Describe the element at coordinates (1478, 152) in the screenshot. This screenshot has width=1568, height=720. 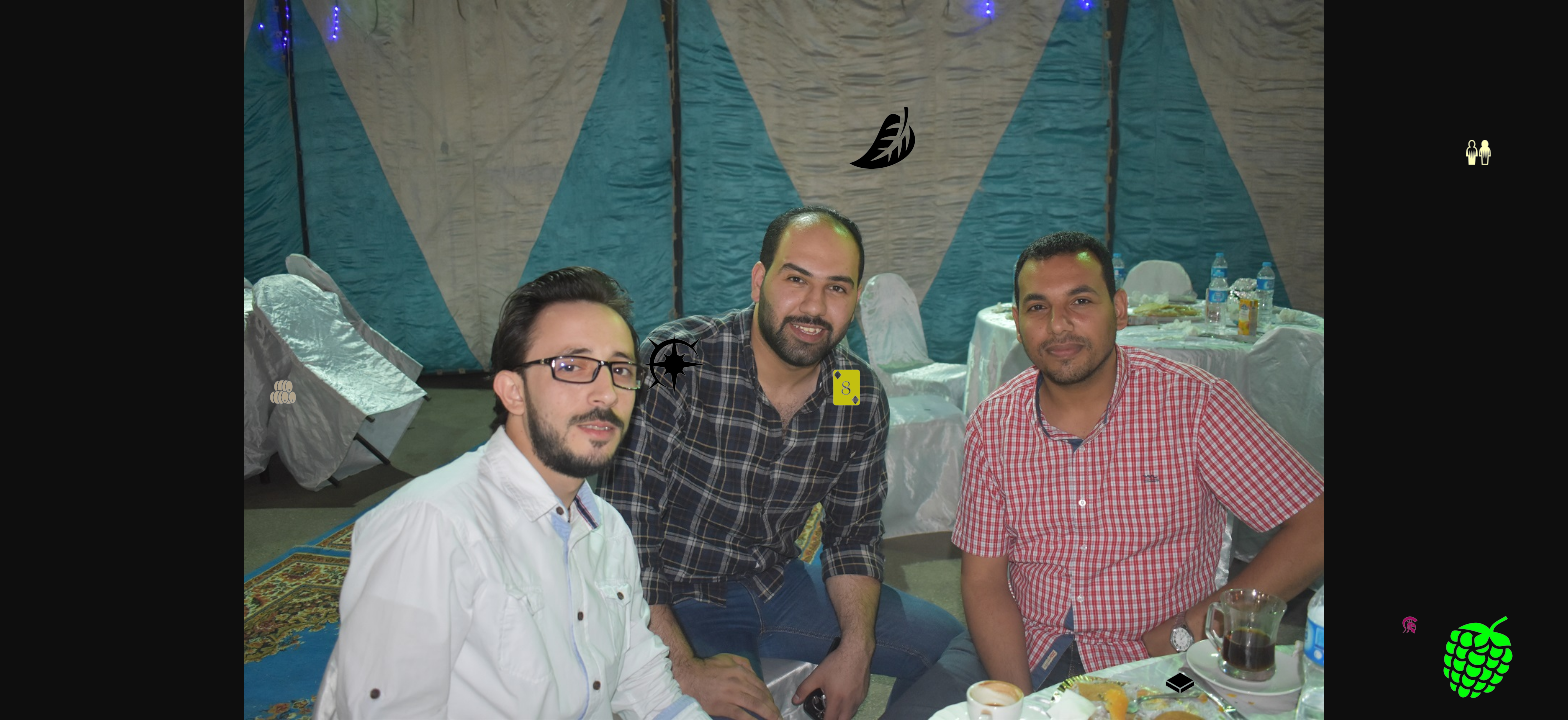
I see `swap character or avatar body` at that location.